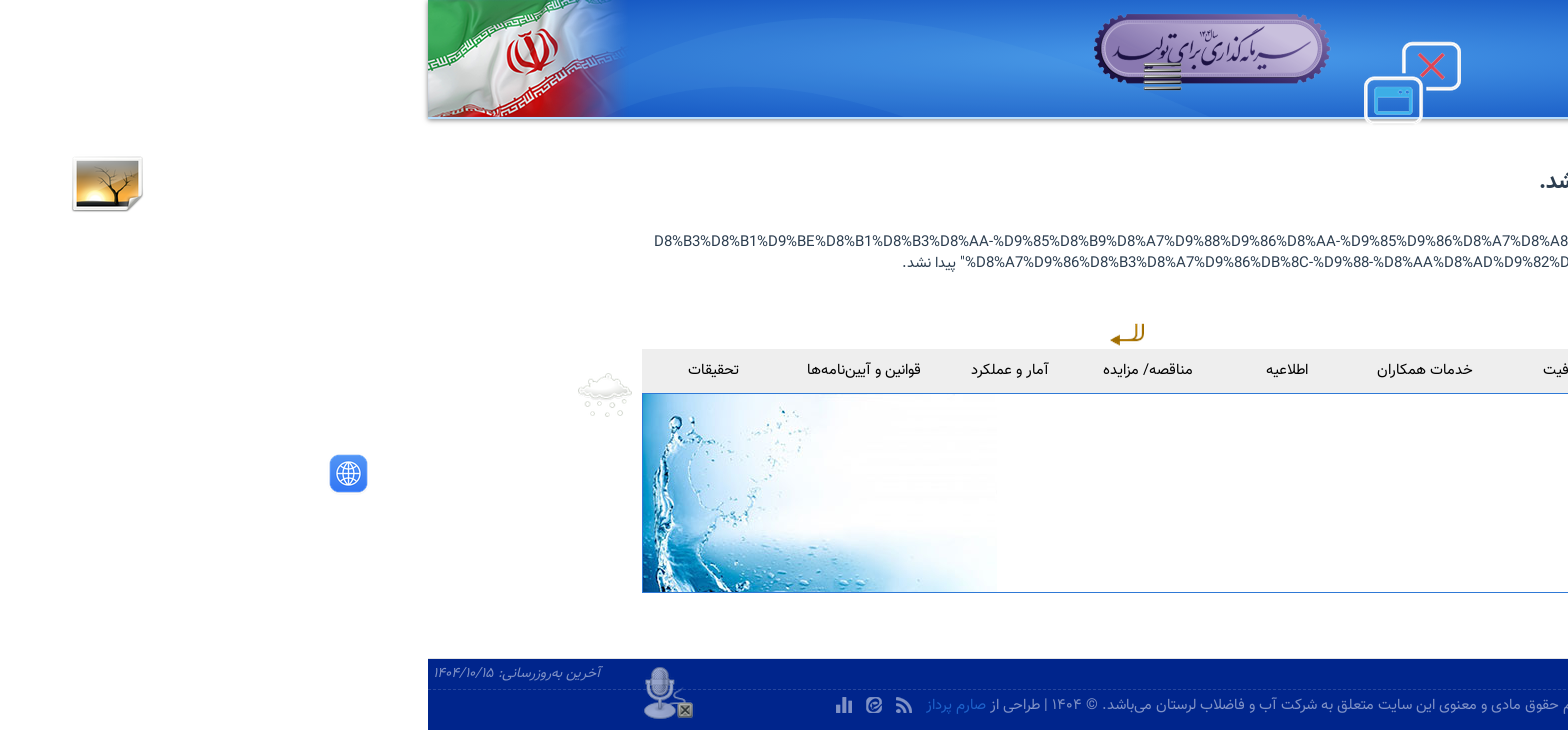  I want to click on microphone is muted, so click(668, 693).